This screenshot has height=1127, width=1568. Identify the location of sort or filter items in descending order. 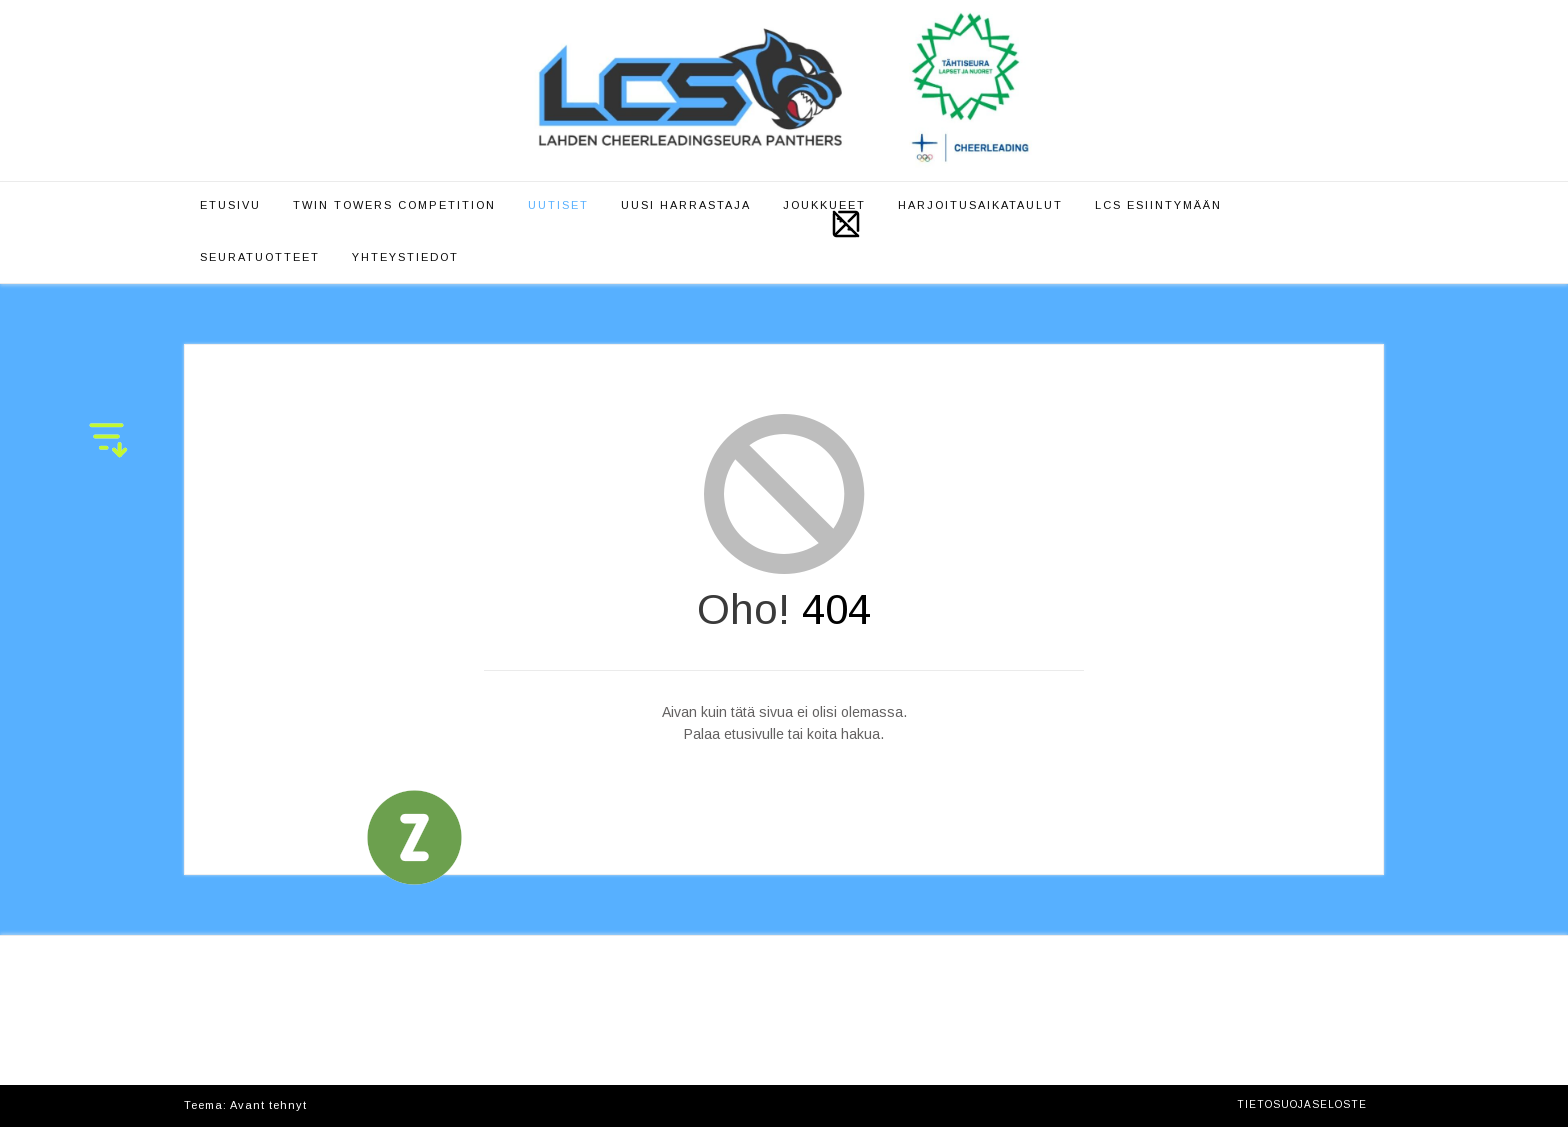
(106, 436).